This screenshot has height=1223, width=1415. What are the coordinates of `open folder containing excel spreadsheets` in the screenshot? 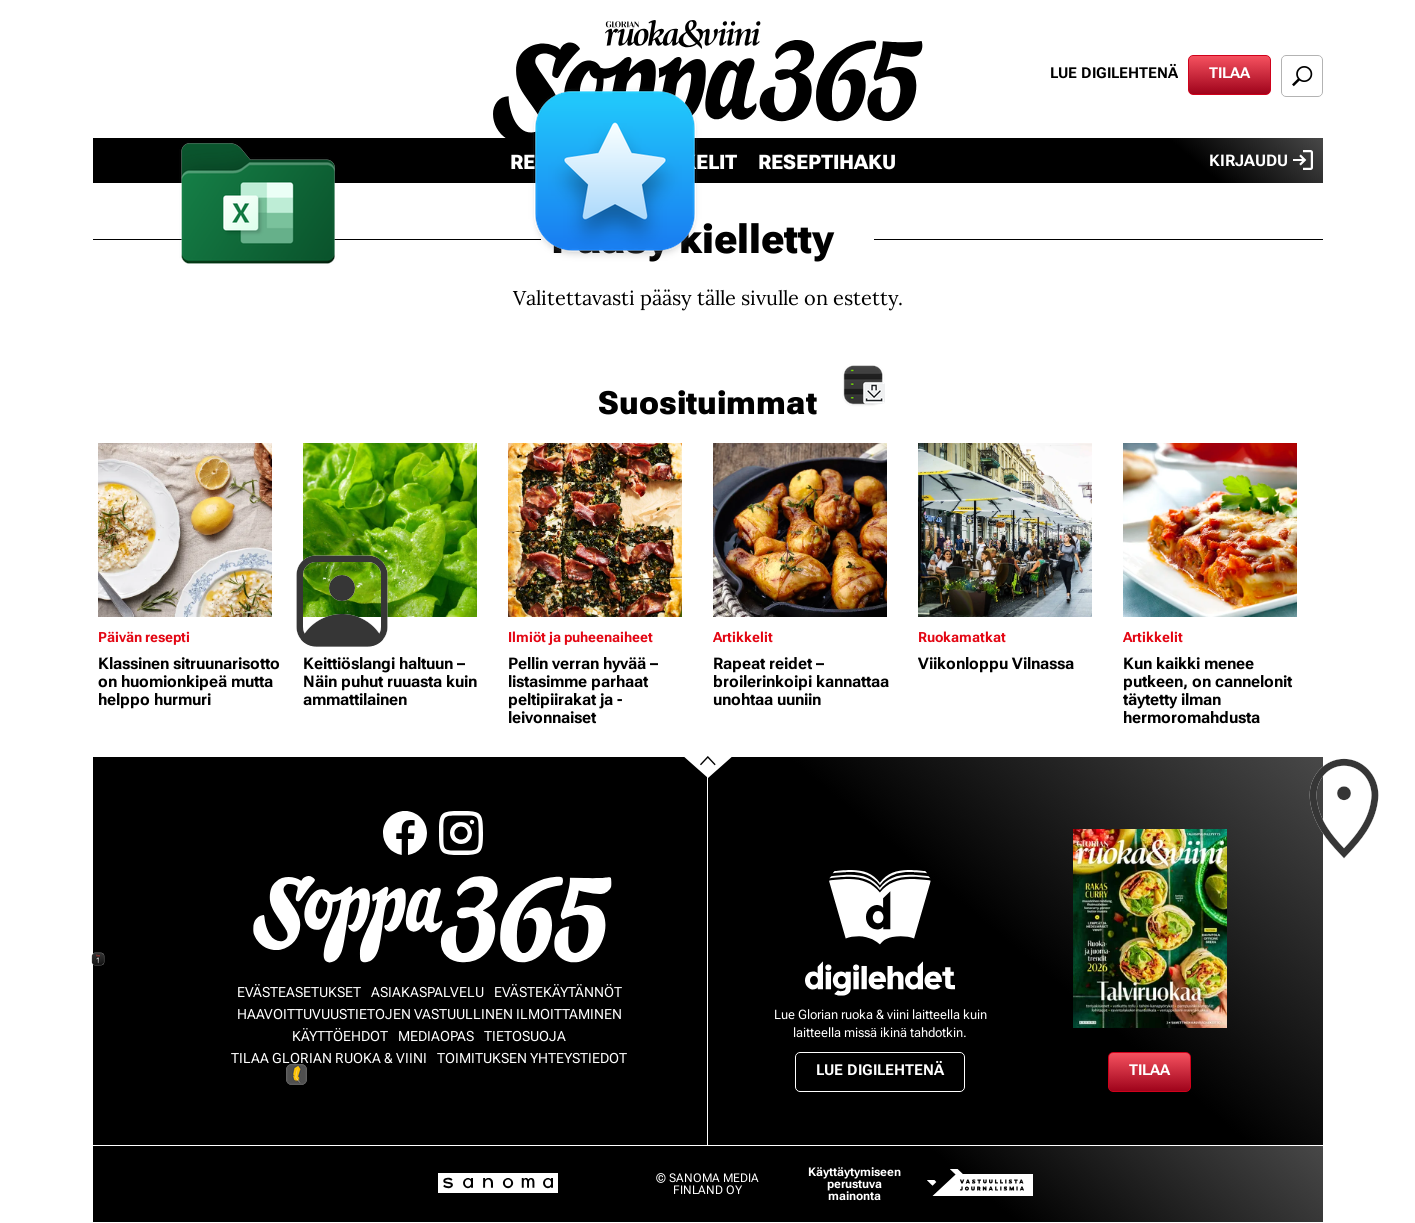 It's located at (257, 207).